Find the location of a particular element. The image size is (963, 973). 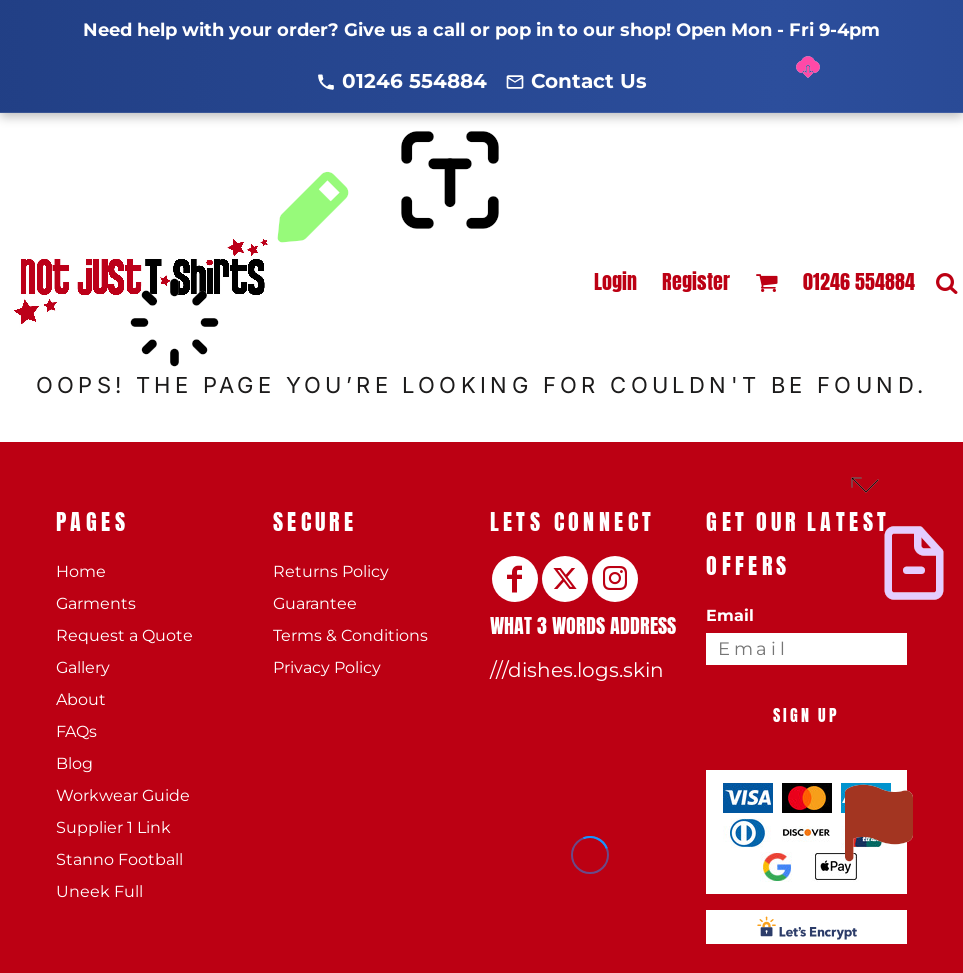

flag or bookmark this item is located at coordinates (879, 823).